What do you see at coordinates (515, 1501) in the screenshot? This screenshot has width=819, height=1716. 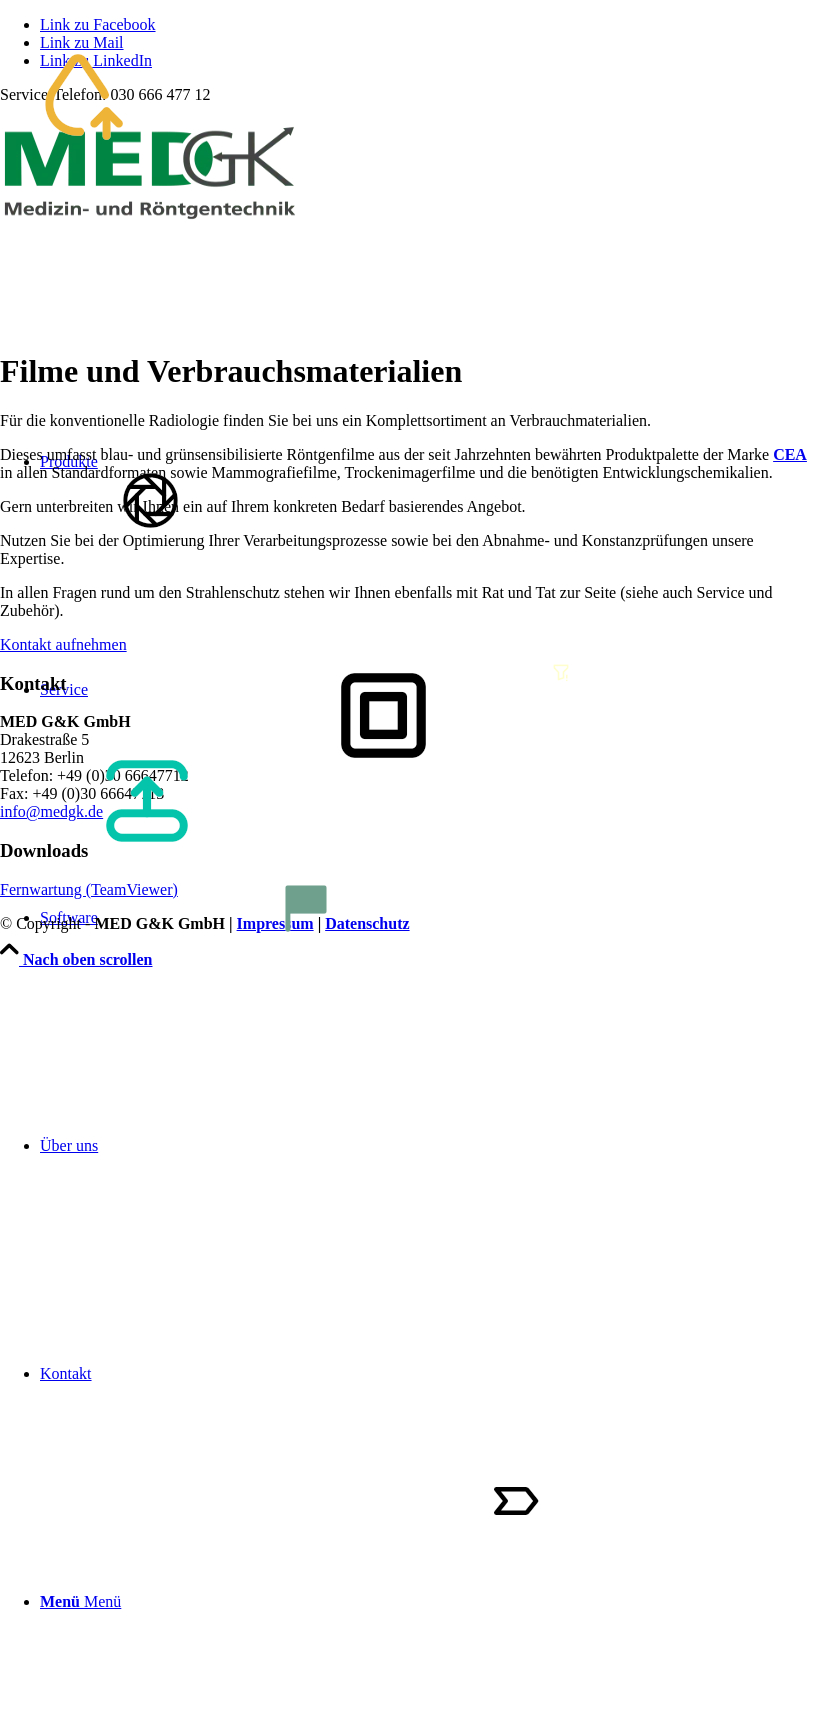 I see `mark item as important` at bounding box center [515, 1501].